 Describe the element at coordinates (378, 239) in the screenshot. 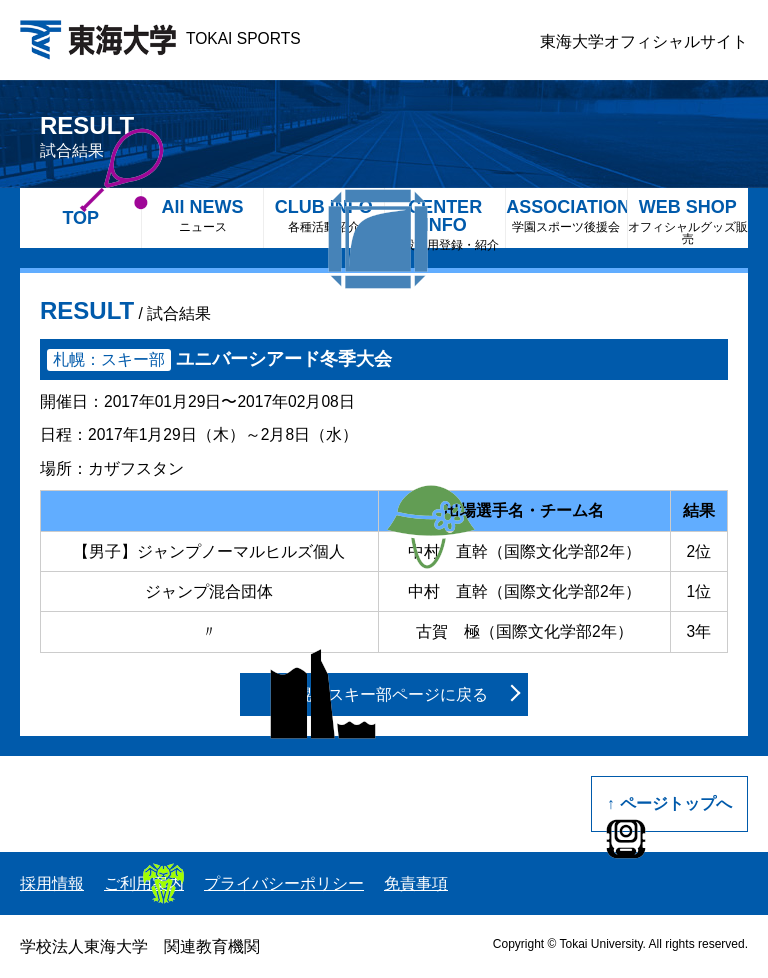

I see `indicates an amethyst gem resource or currency` at that location.